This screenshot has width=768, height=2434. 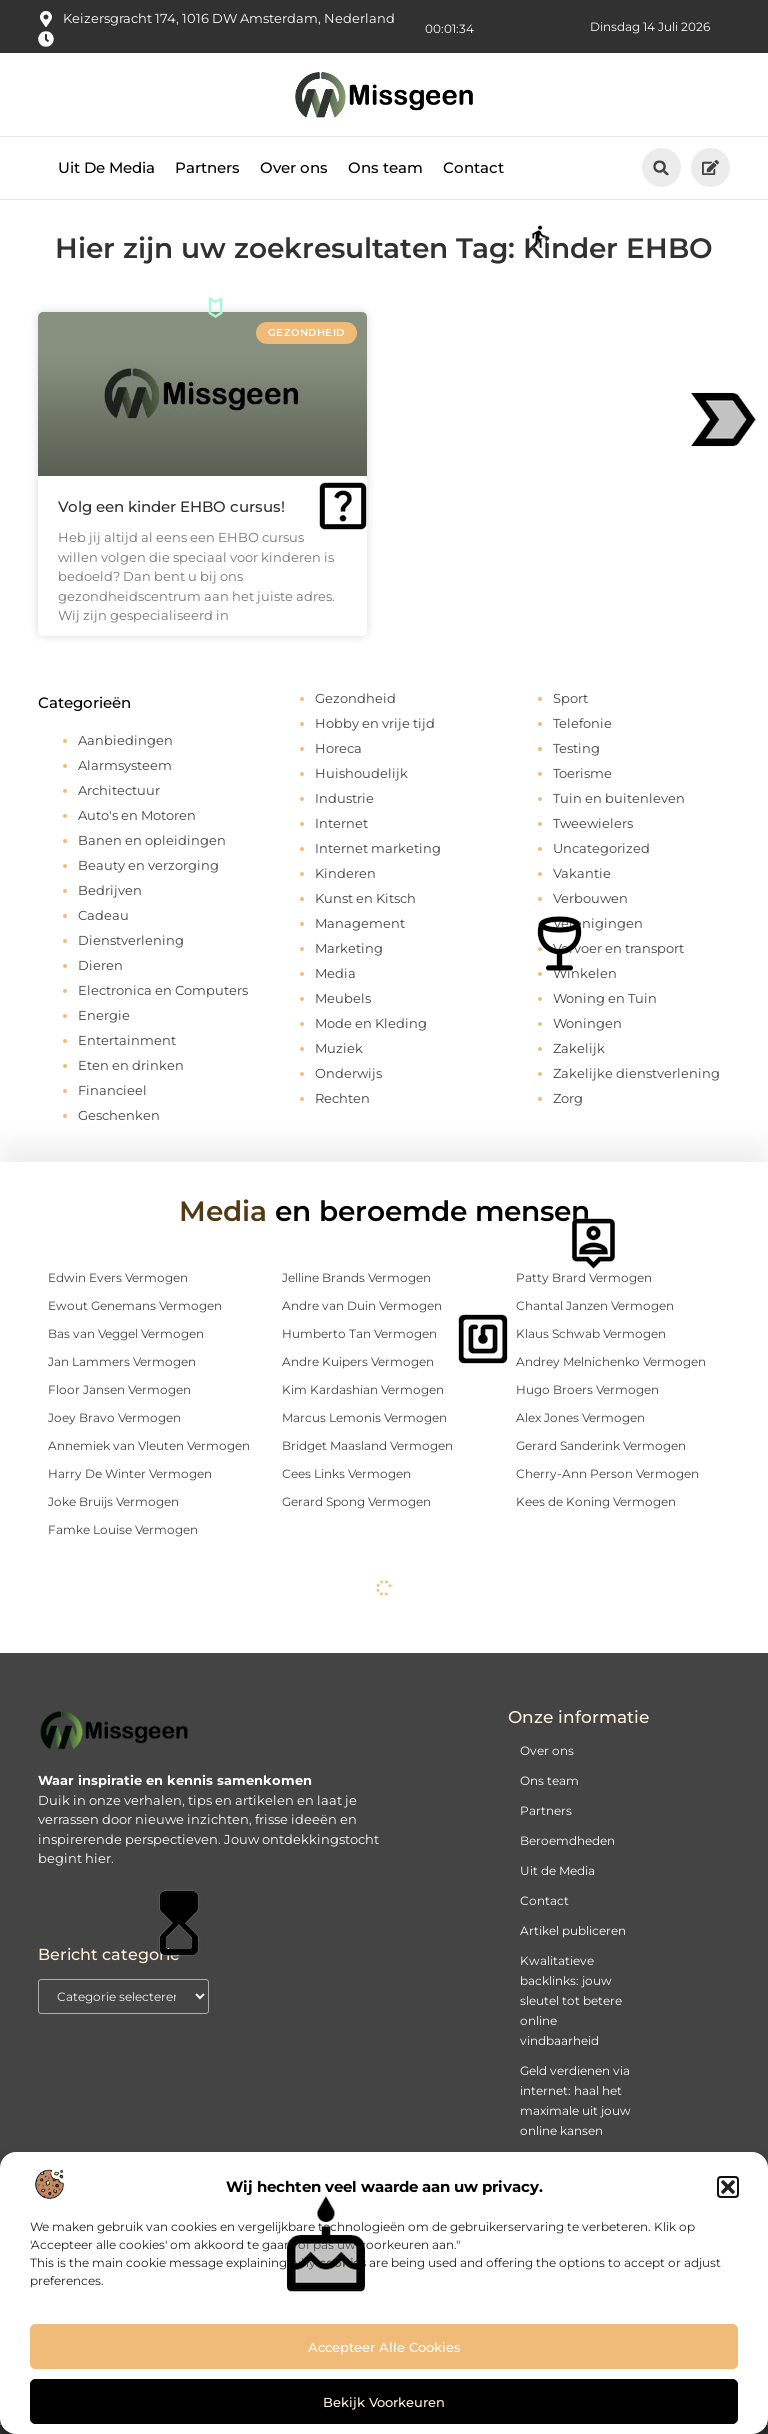 What do you see at coordinates (483, 1339) in the screenshot?
I see `tap to enable nfc connectivity` at bounding box center [483, 1339].